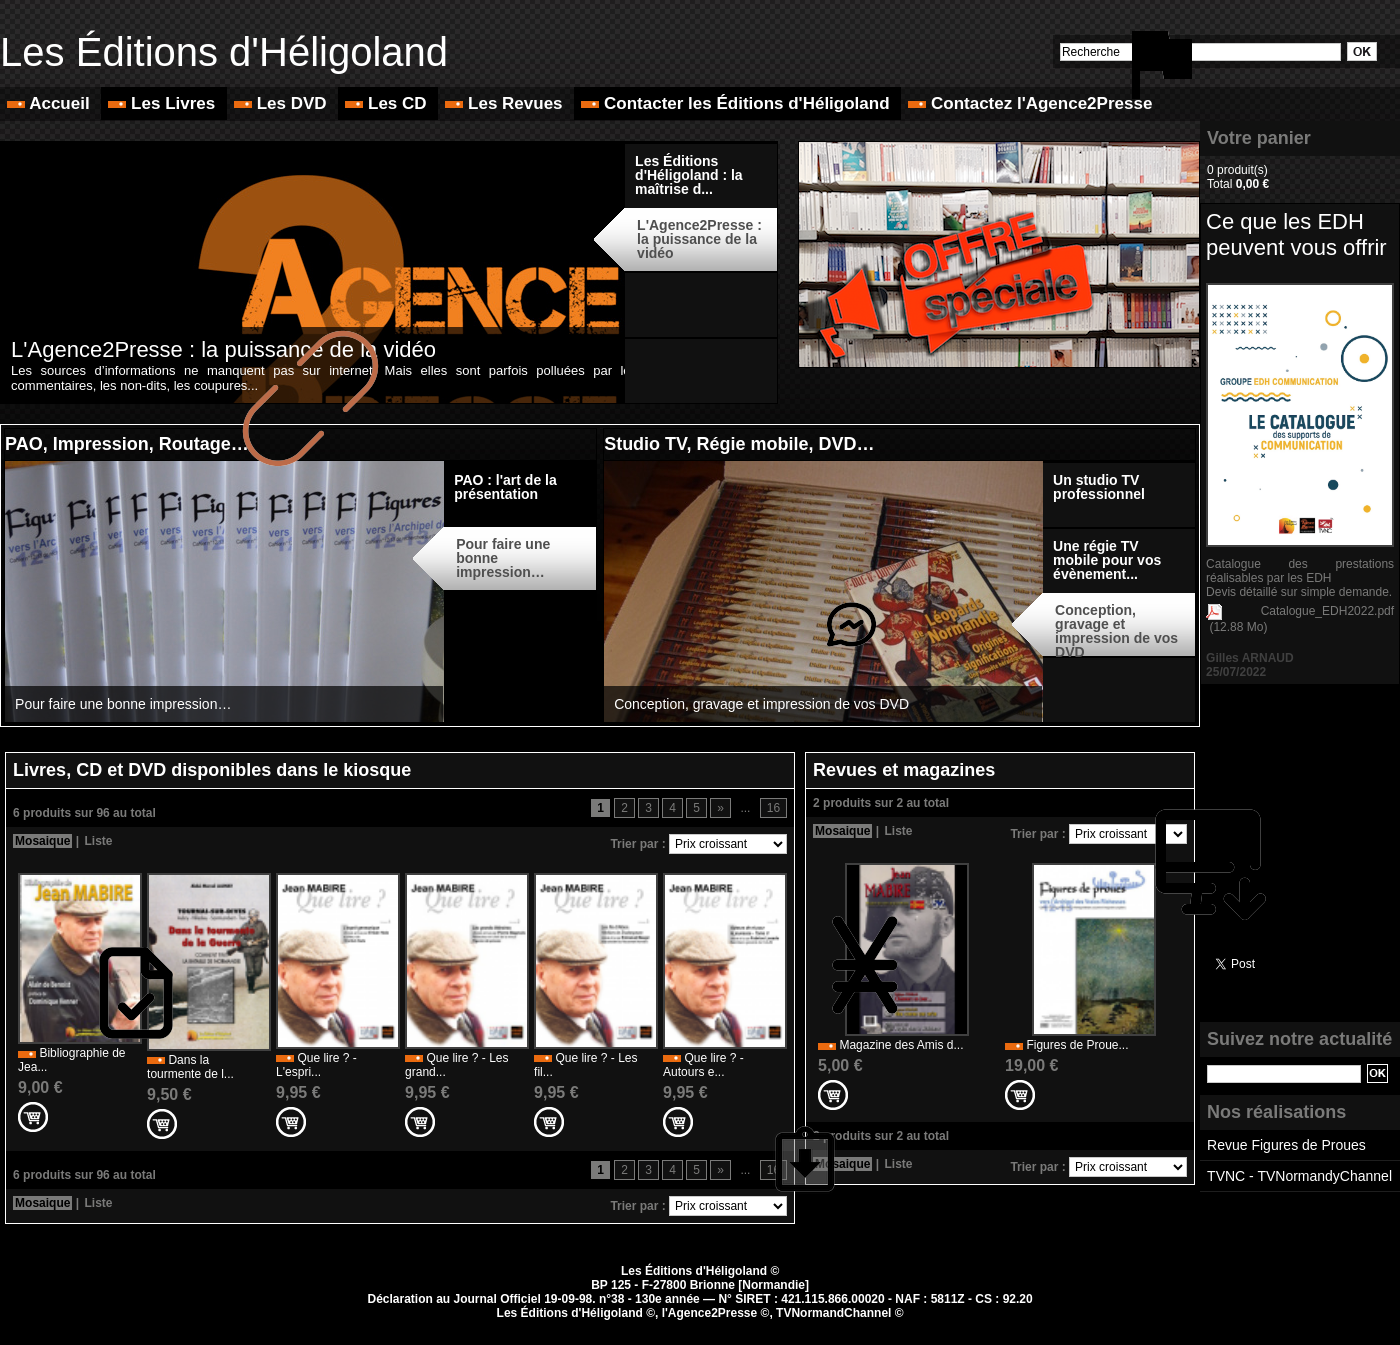 The image size is (1400, 1345). I want to click on flag or mark an item for follow-up, so click(1160, 63).